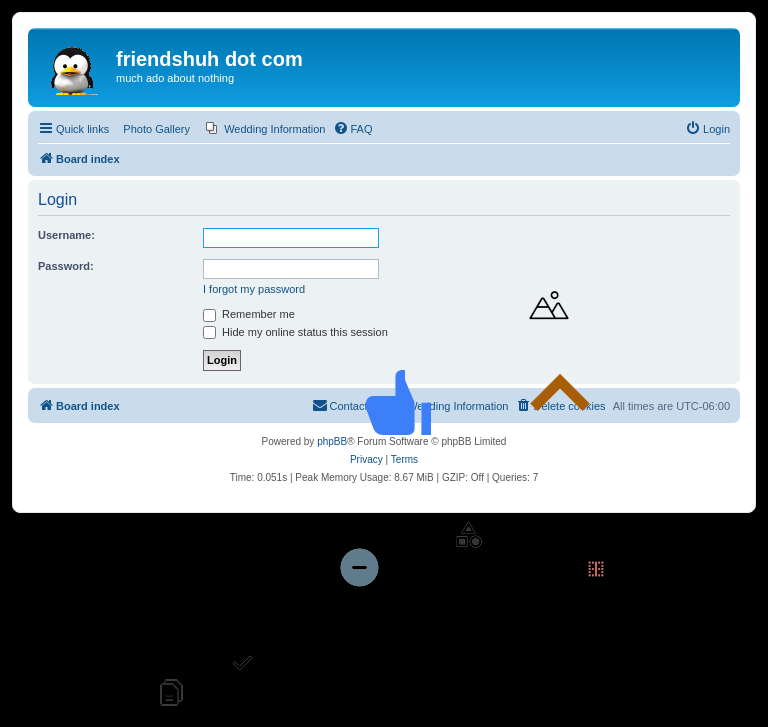 Image resolution: width=768 pixels, height=727 pixels. I want to click on browse or filter by category, so click(468, 534).